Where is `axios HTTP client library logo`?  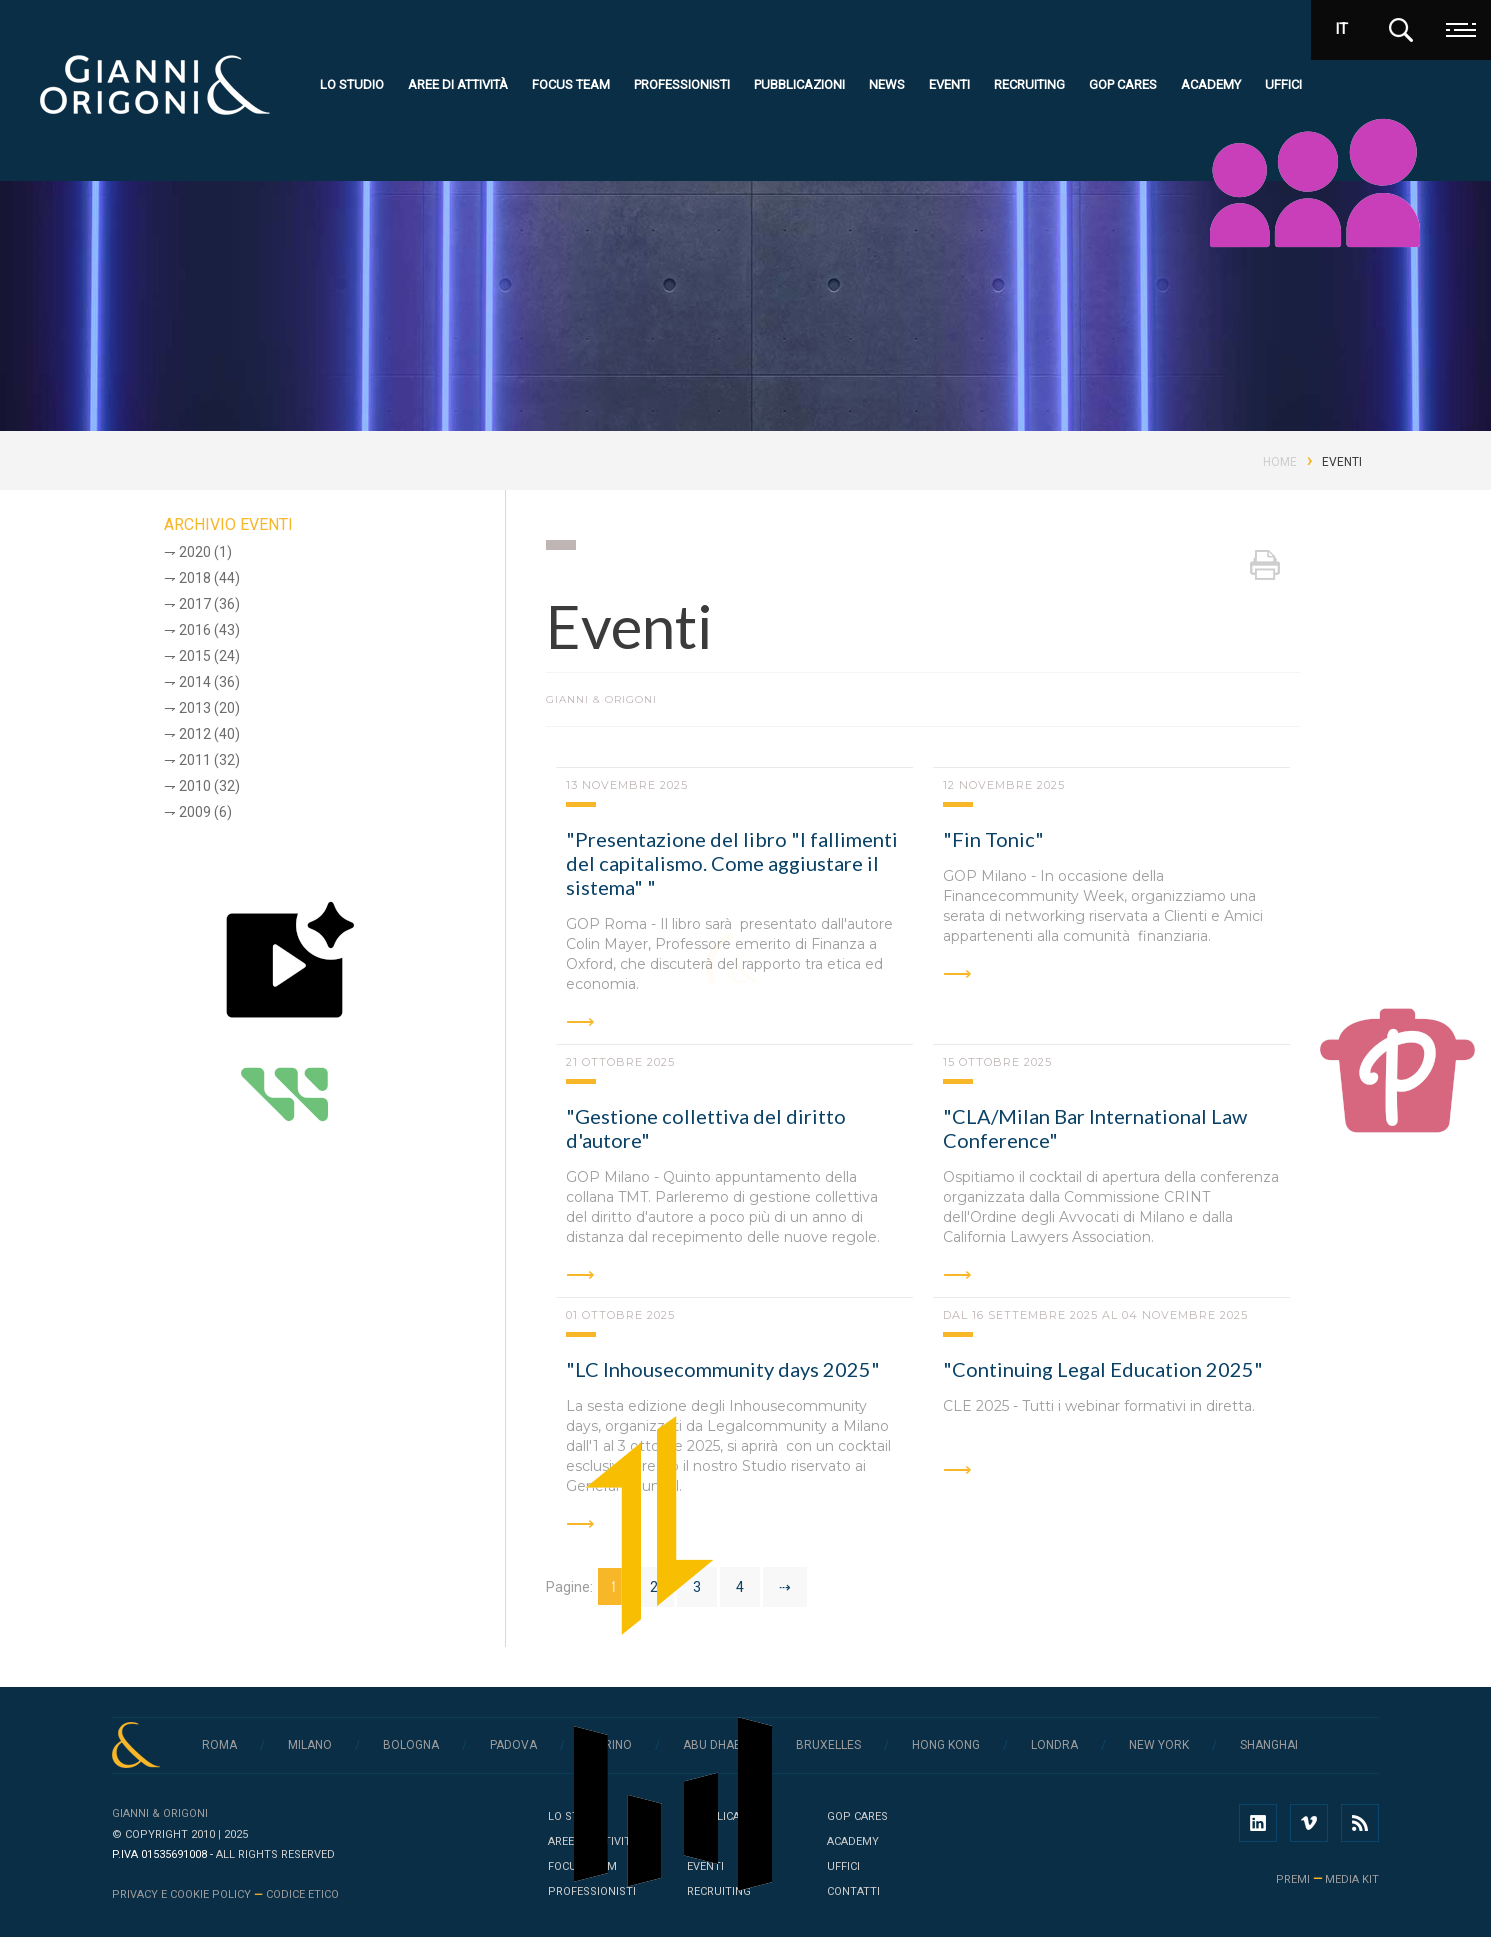 axios HTTP client library logo is located at coordinates (649, 1525).